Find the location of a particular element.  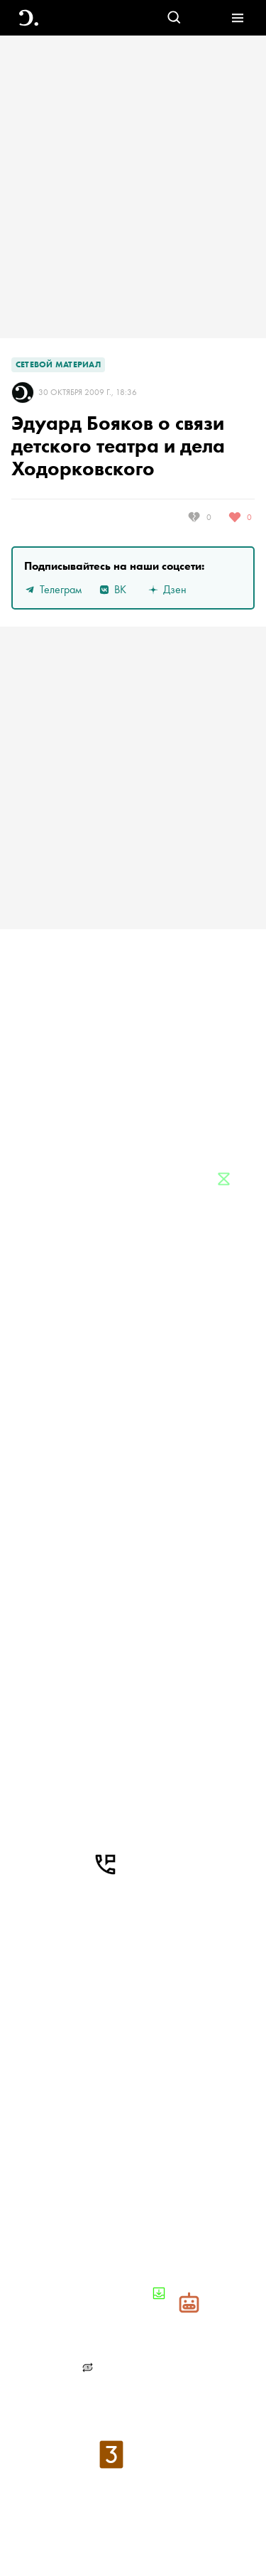

repeat the current track once is located at coordinates (87, 2367).